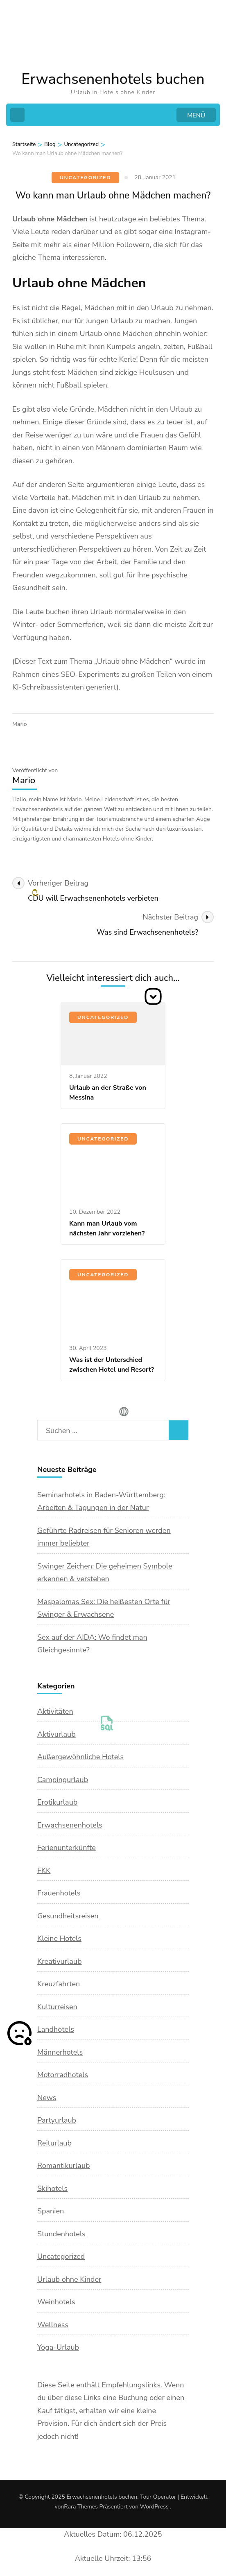 The width and height of the screenshot is (226, 2576). What do you see at coordinates (19, 2033) in the screenshot?
I see `indicate sadness or disappointment` at bounding box center [19, 2033].